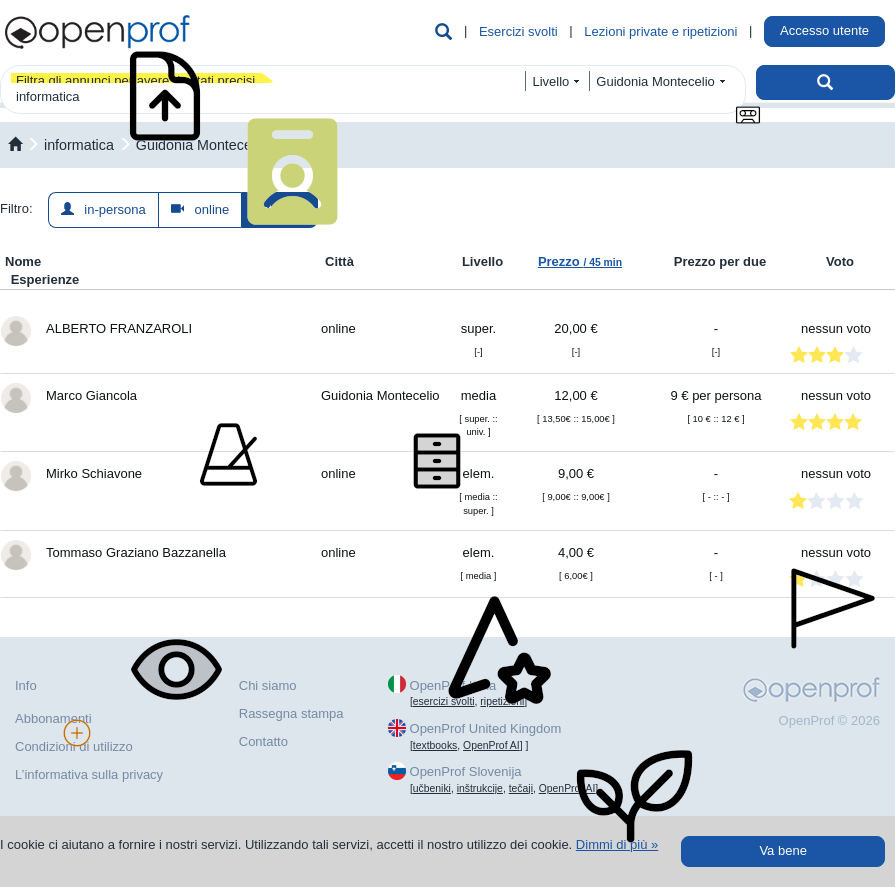 This screenshot has height=887, width=895. What do you see at coordinates (77, 733) in the screenshot?
I see `add a new item` at bounding box center [77, 733].